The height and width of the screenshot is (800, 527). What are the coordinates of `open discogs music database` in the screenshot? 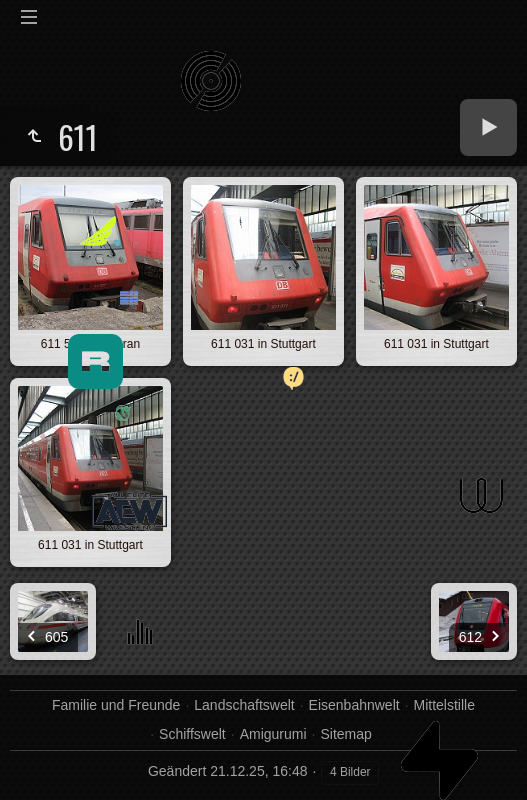 It's located at (211, 81).